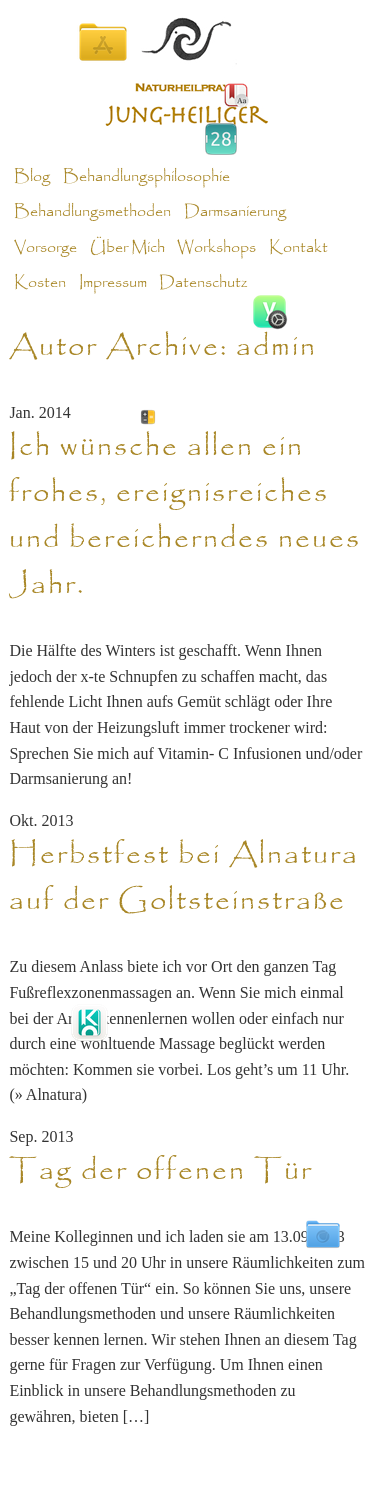 Image resolution: width=375 pixels, height=1485 pixels. What do you see at coordinates (89, 1022) in the screenshot?
I see `open koreader e-book reading app` at bounding box center [89, 1022].